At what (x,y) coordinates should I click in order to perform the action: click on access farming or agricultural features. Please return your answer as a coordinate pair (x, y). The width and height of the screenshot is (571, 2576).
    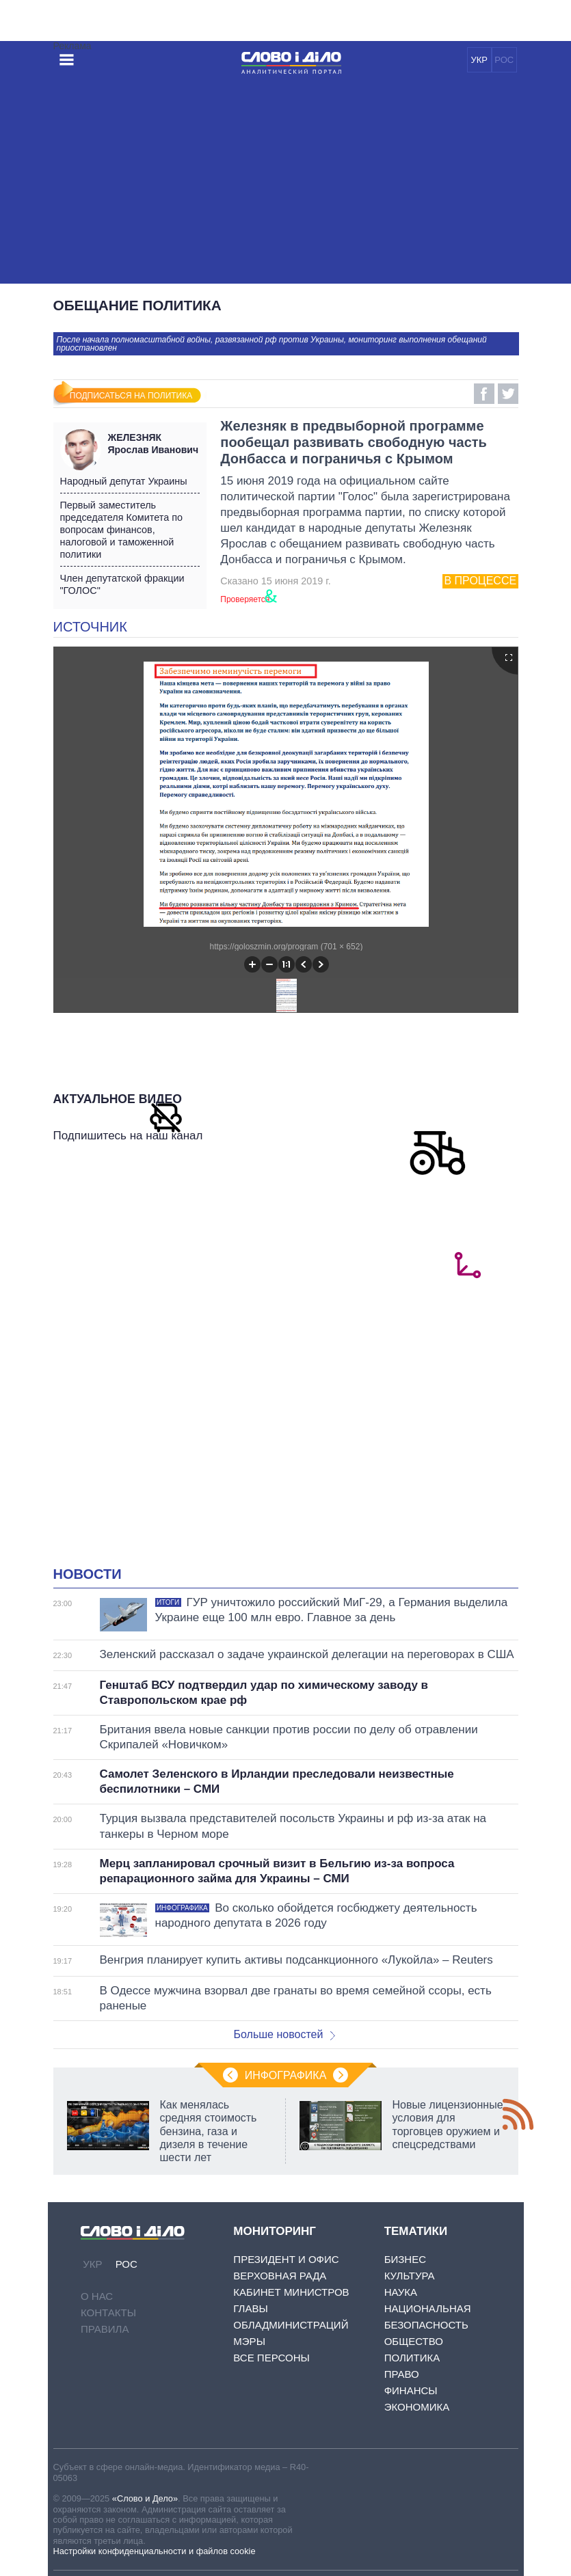
    Looking at the image, I should click on (436, 1152).